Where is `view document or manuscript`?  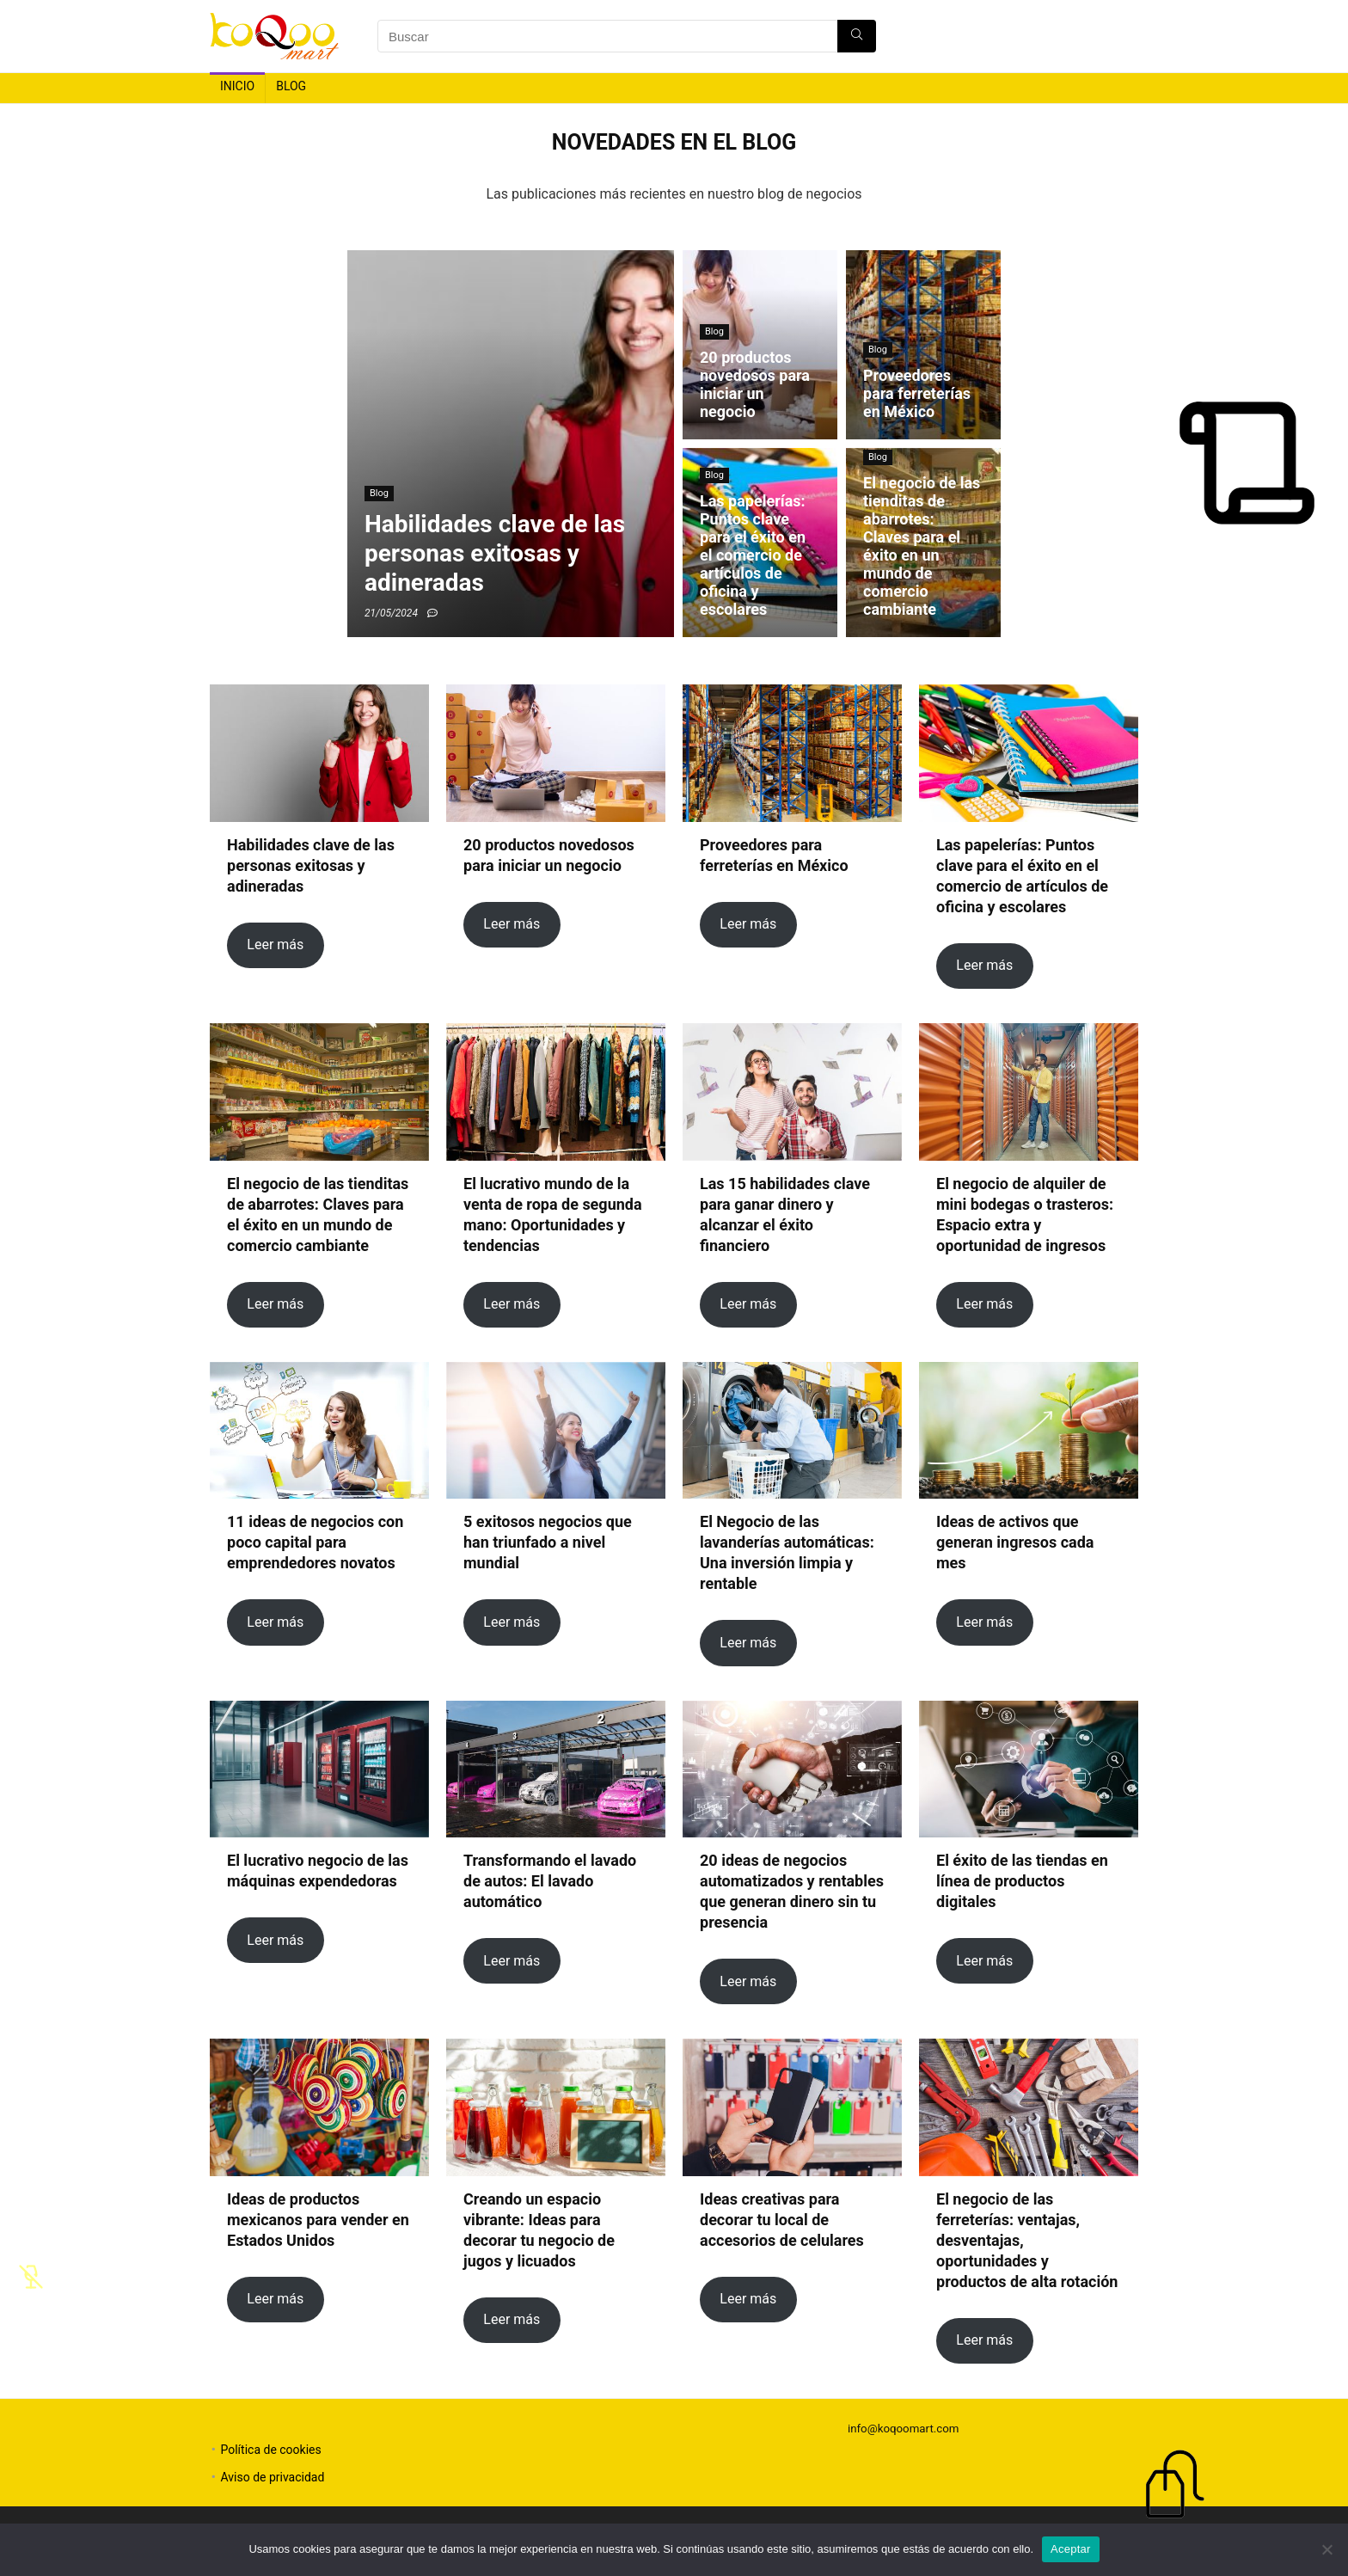 view document or manuscript is located at coordinates (1247, 463).